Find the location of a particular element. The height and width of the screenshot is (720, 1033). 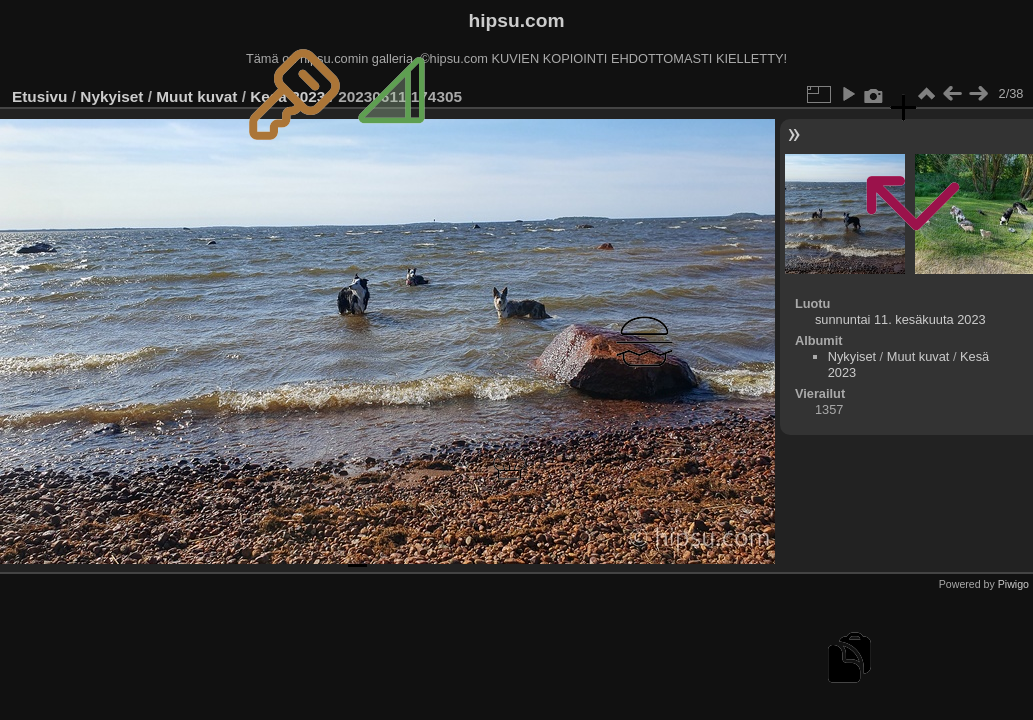

go back to previous step is located at coordinates (913, 200).